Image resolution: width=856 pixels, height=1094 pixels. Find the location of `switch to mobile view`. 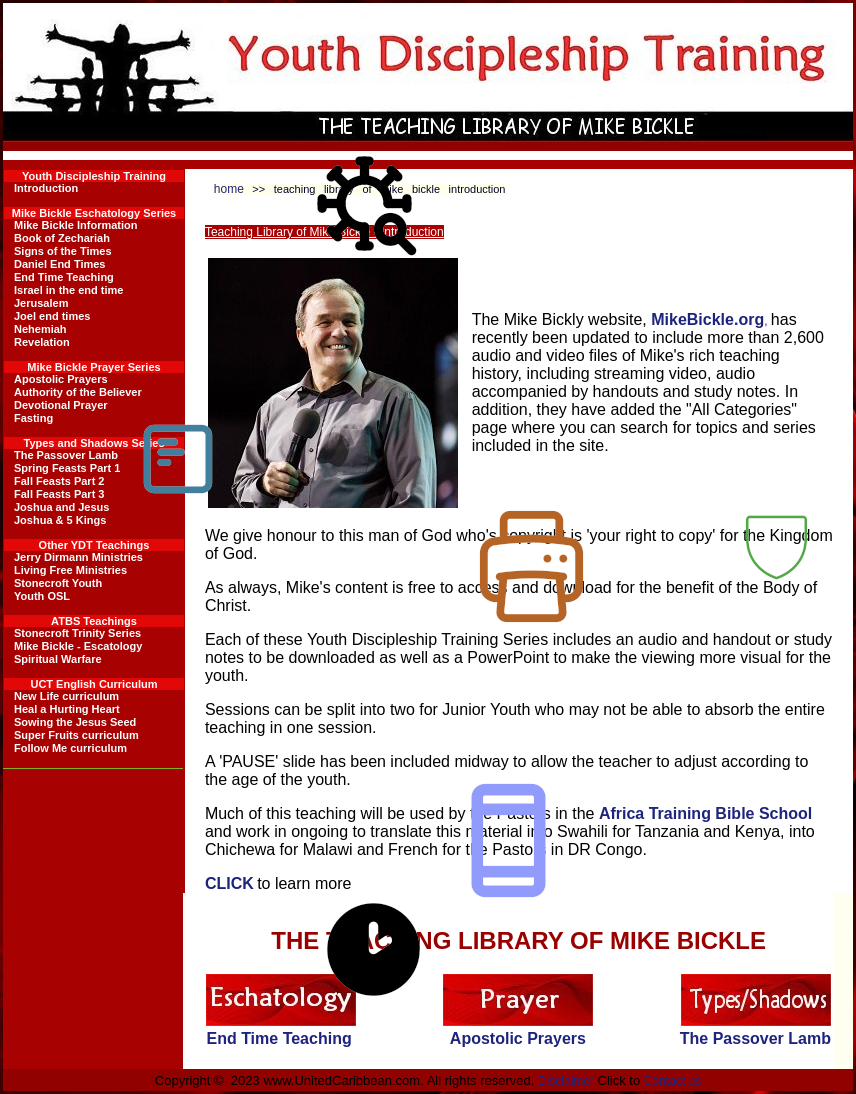

switch to mobile view is located at coordinates (508, 840).